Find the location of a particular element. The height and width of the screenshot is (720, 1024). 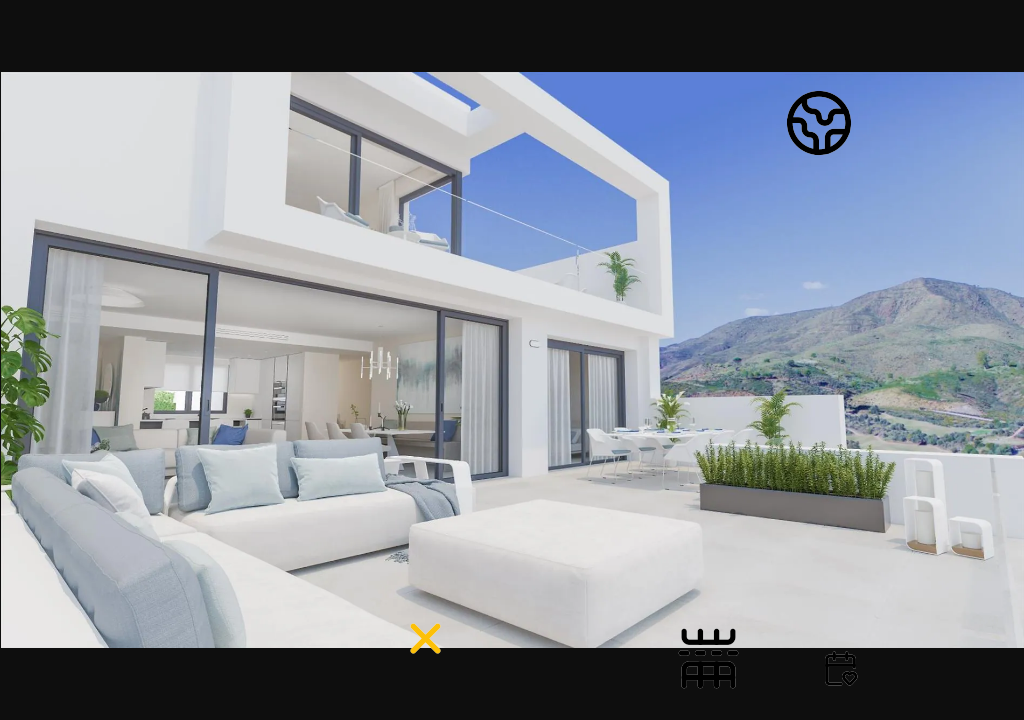

close or dismiss a dialog is located at coordinates (425, 638).